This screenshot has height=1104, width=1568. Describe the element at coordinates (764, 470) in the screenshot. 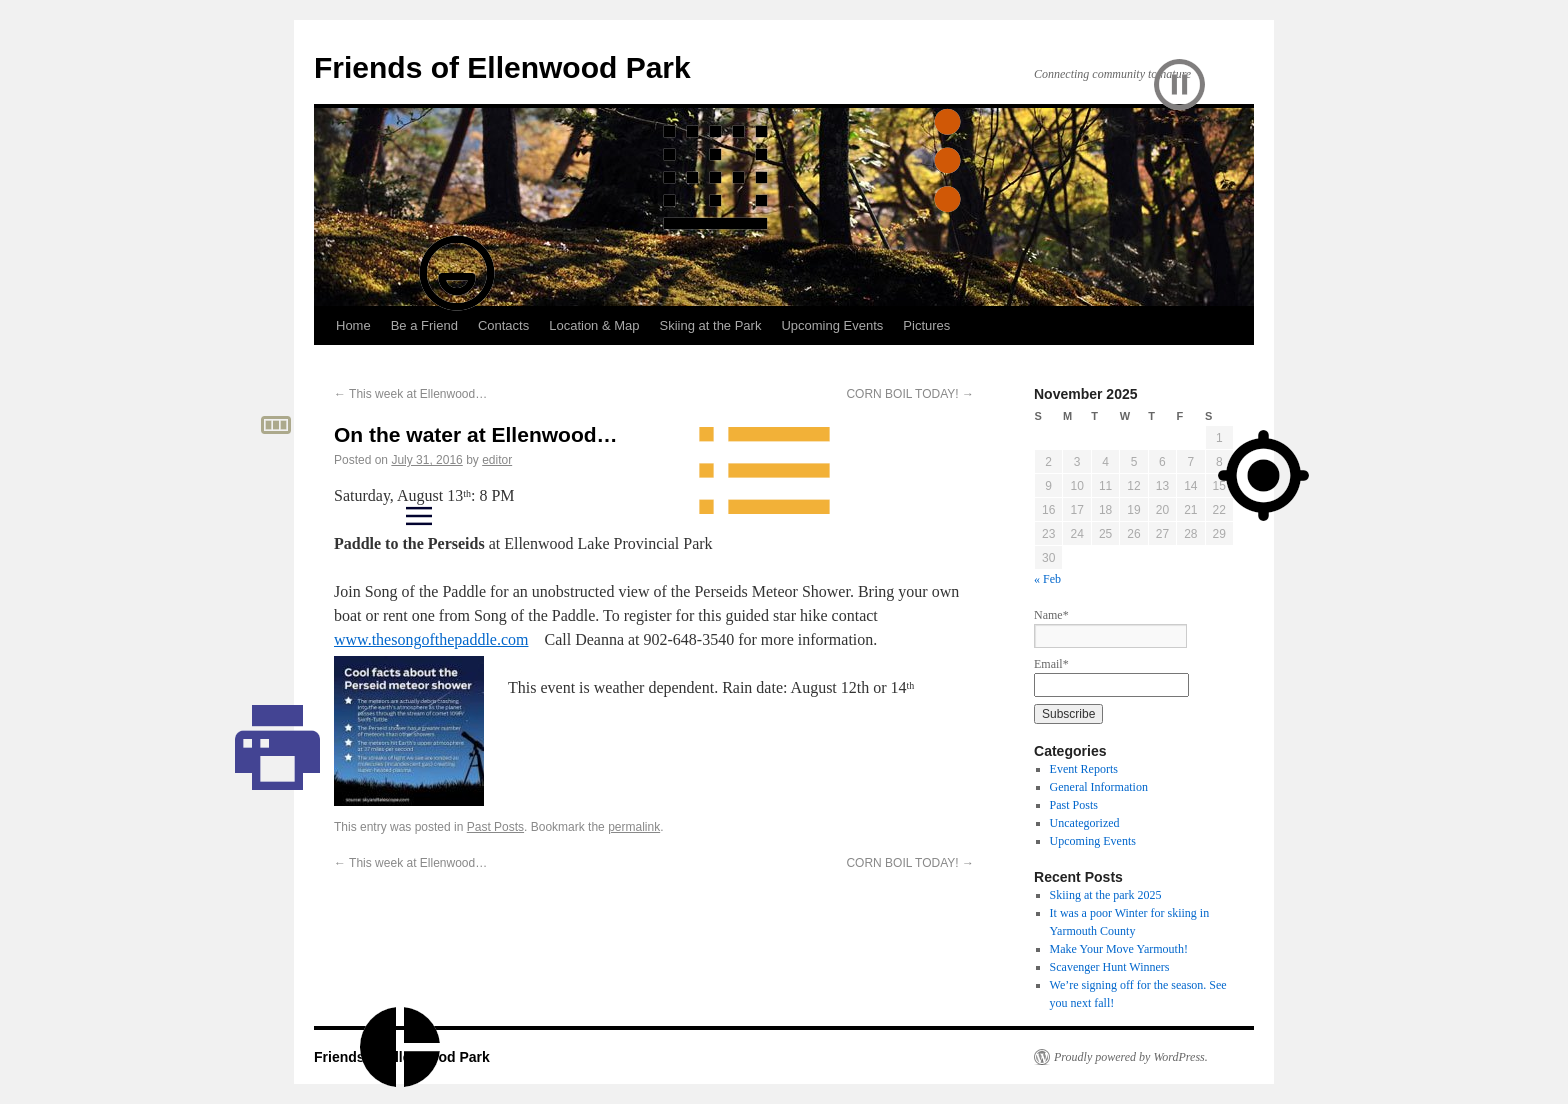

I see `view items in list format` at that location.